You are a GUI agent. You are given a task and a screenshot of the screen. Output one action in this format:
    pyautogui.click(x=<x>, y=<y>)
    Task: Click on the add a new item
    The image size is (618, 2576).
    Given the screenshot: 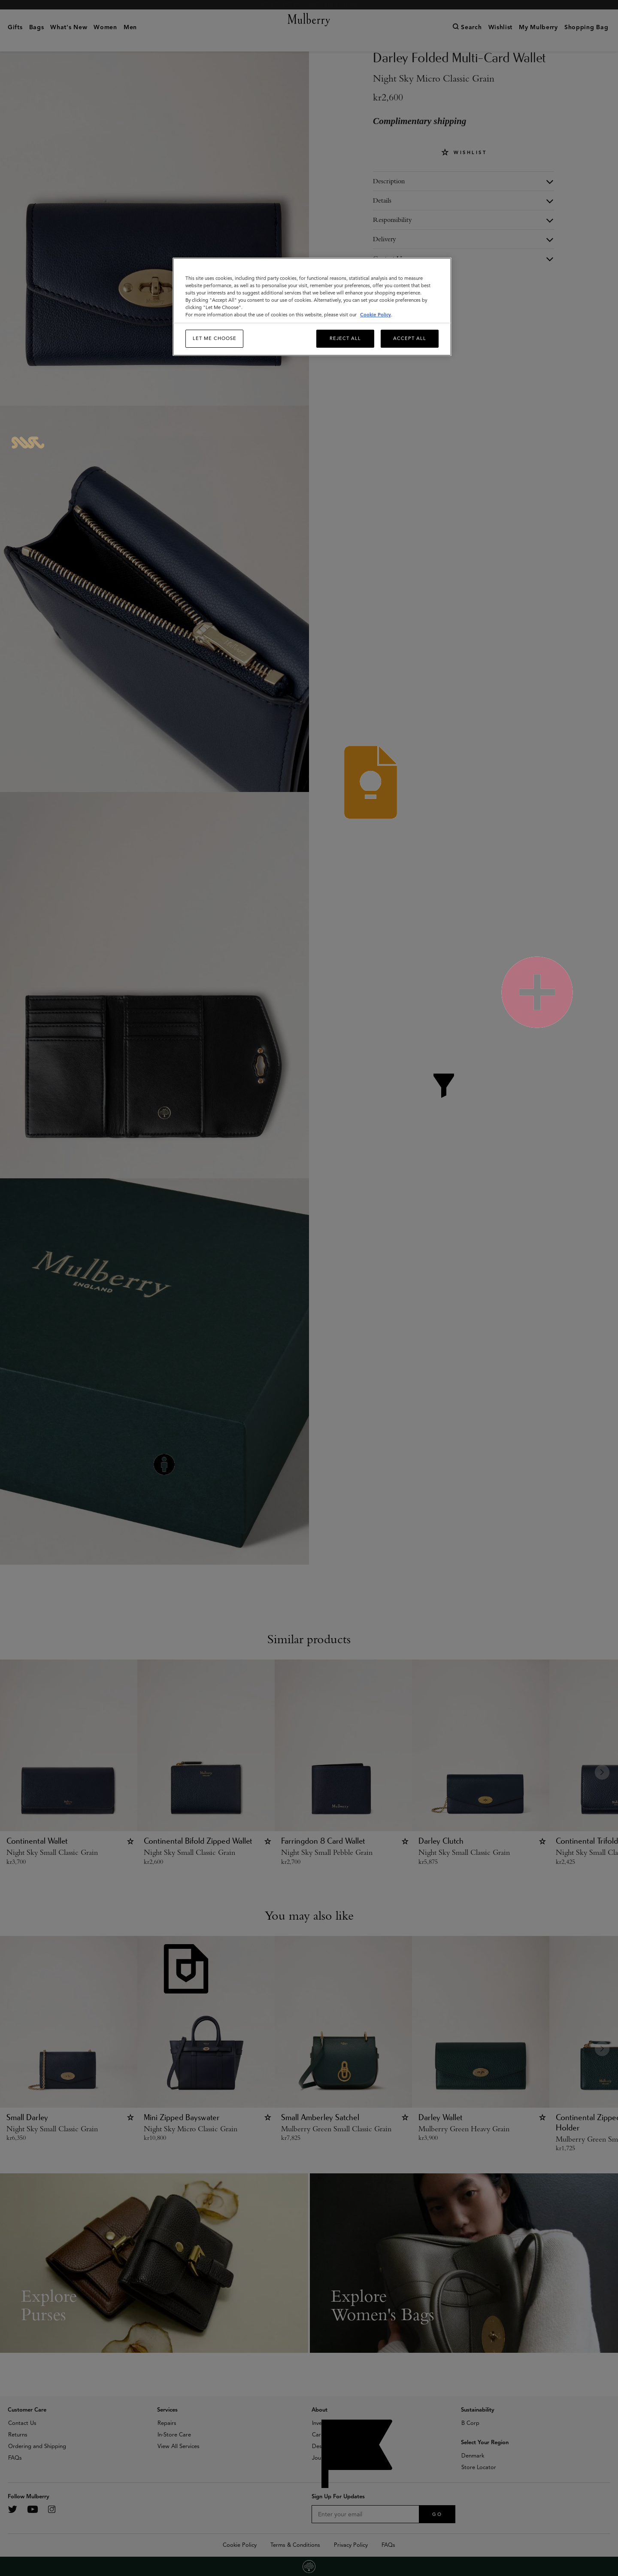 What is the action you would take?
    pyautogui.click(x=537, y=992)
    